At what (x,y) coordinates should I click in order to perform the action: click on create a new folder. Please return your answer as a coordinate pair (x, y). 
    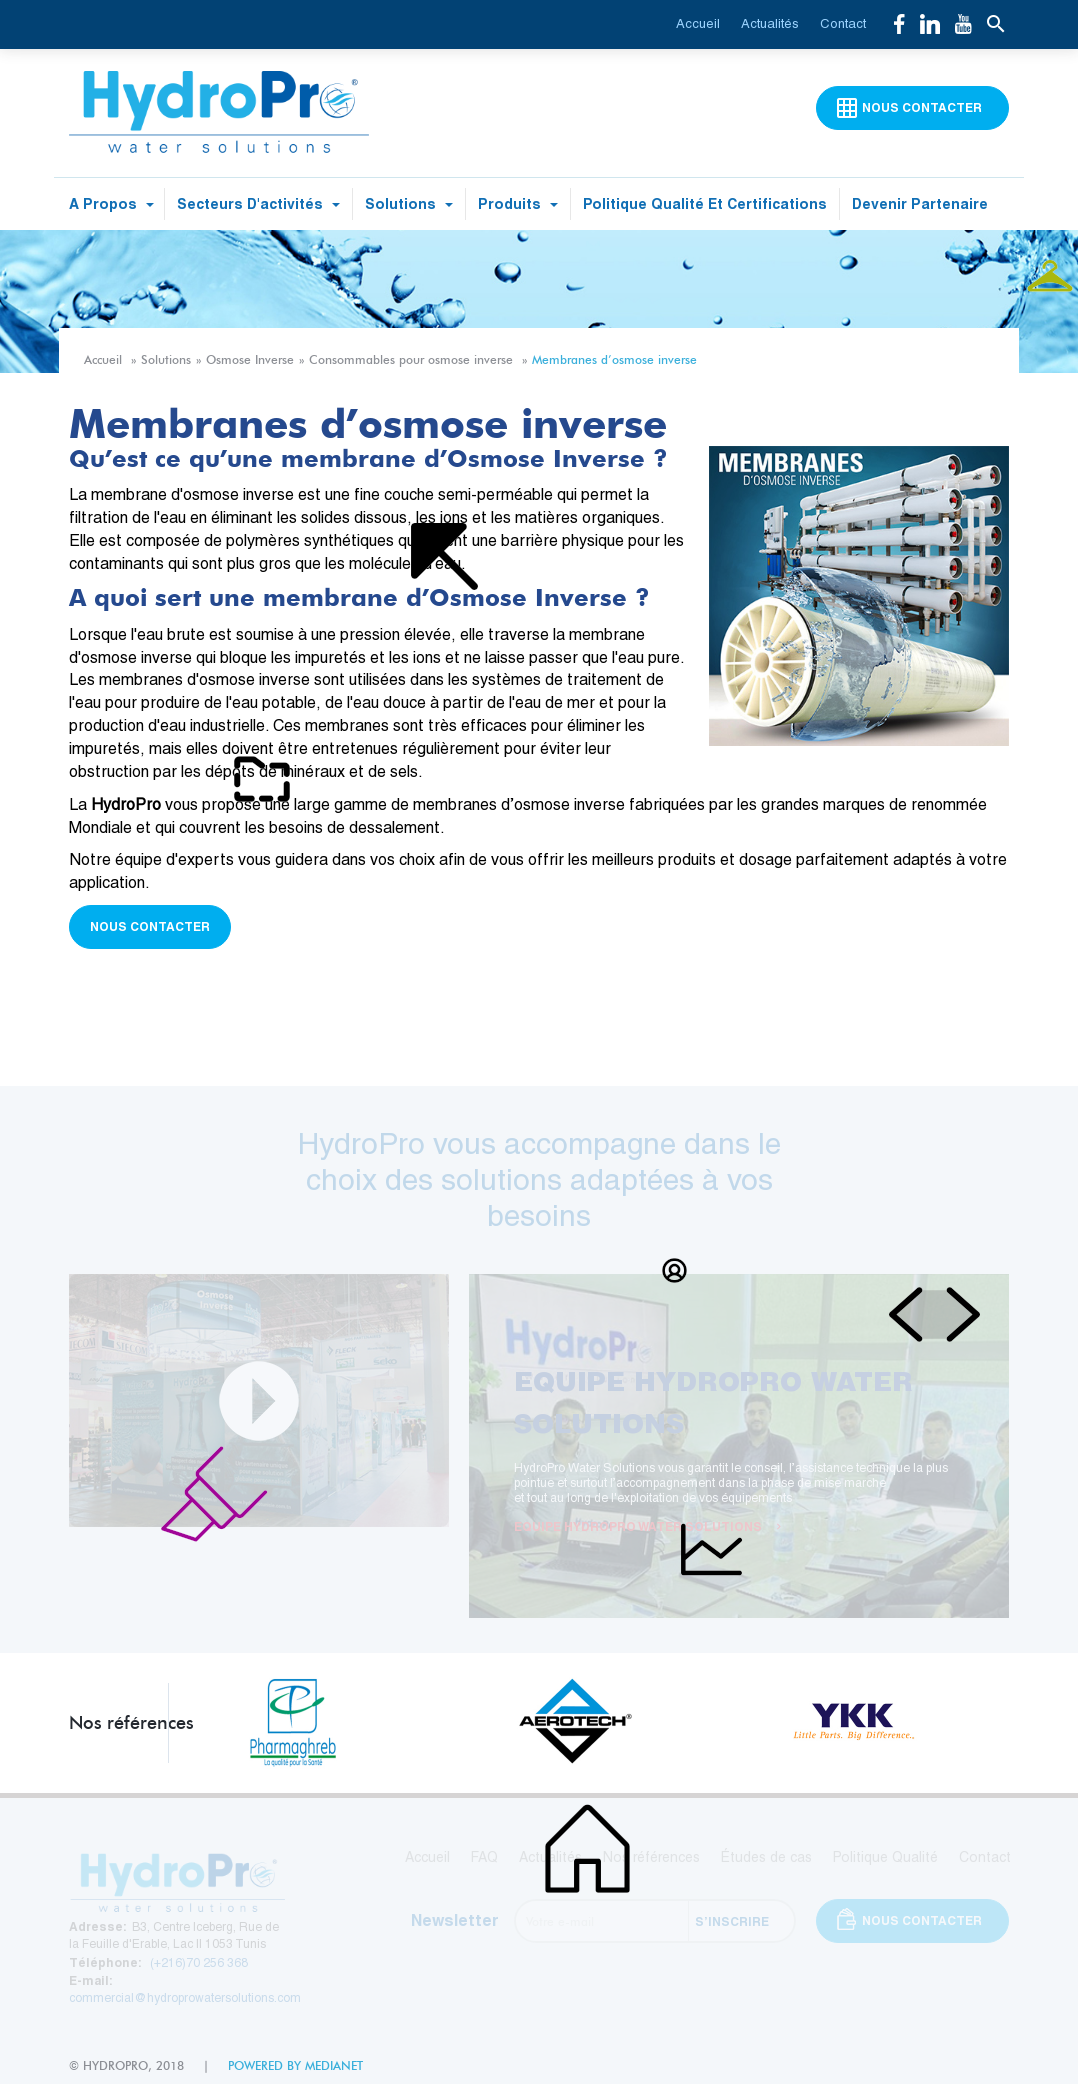
    Looking at the image, I should click on (262, 778).